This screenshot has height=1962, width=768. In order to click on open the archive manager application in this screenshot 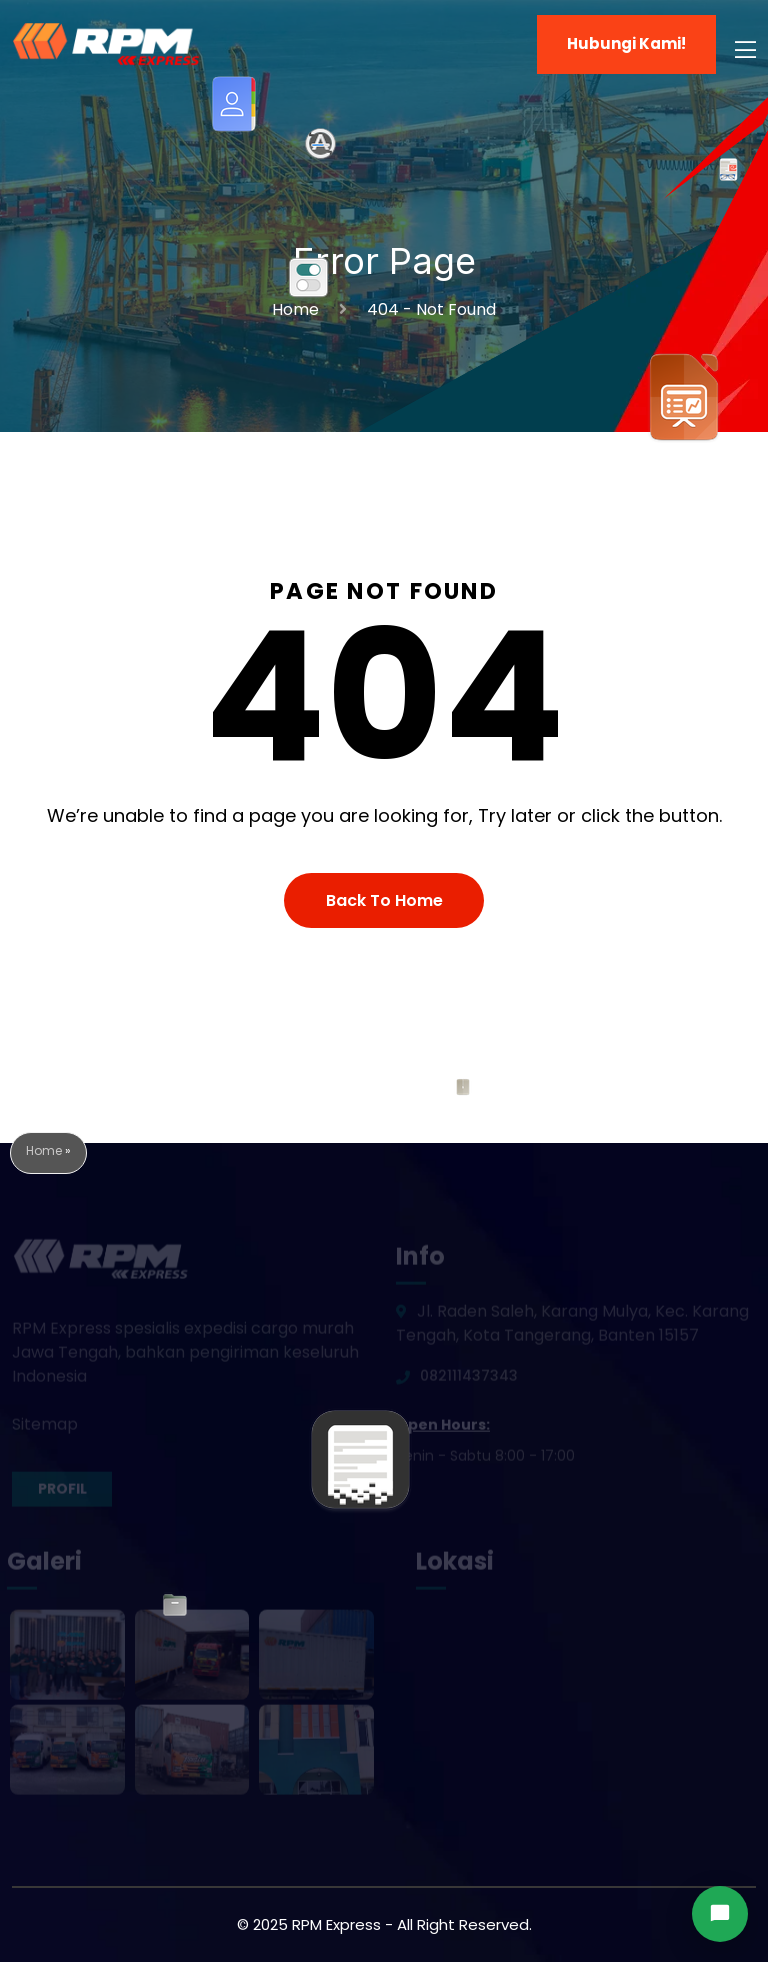, I will do `click(463, 1087)`.